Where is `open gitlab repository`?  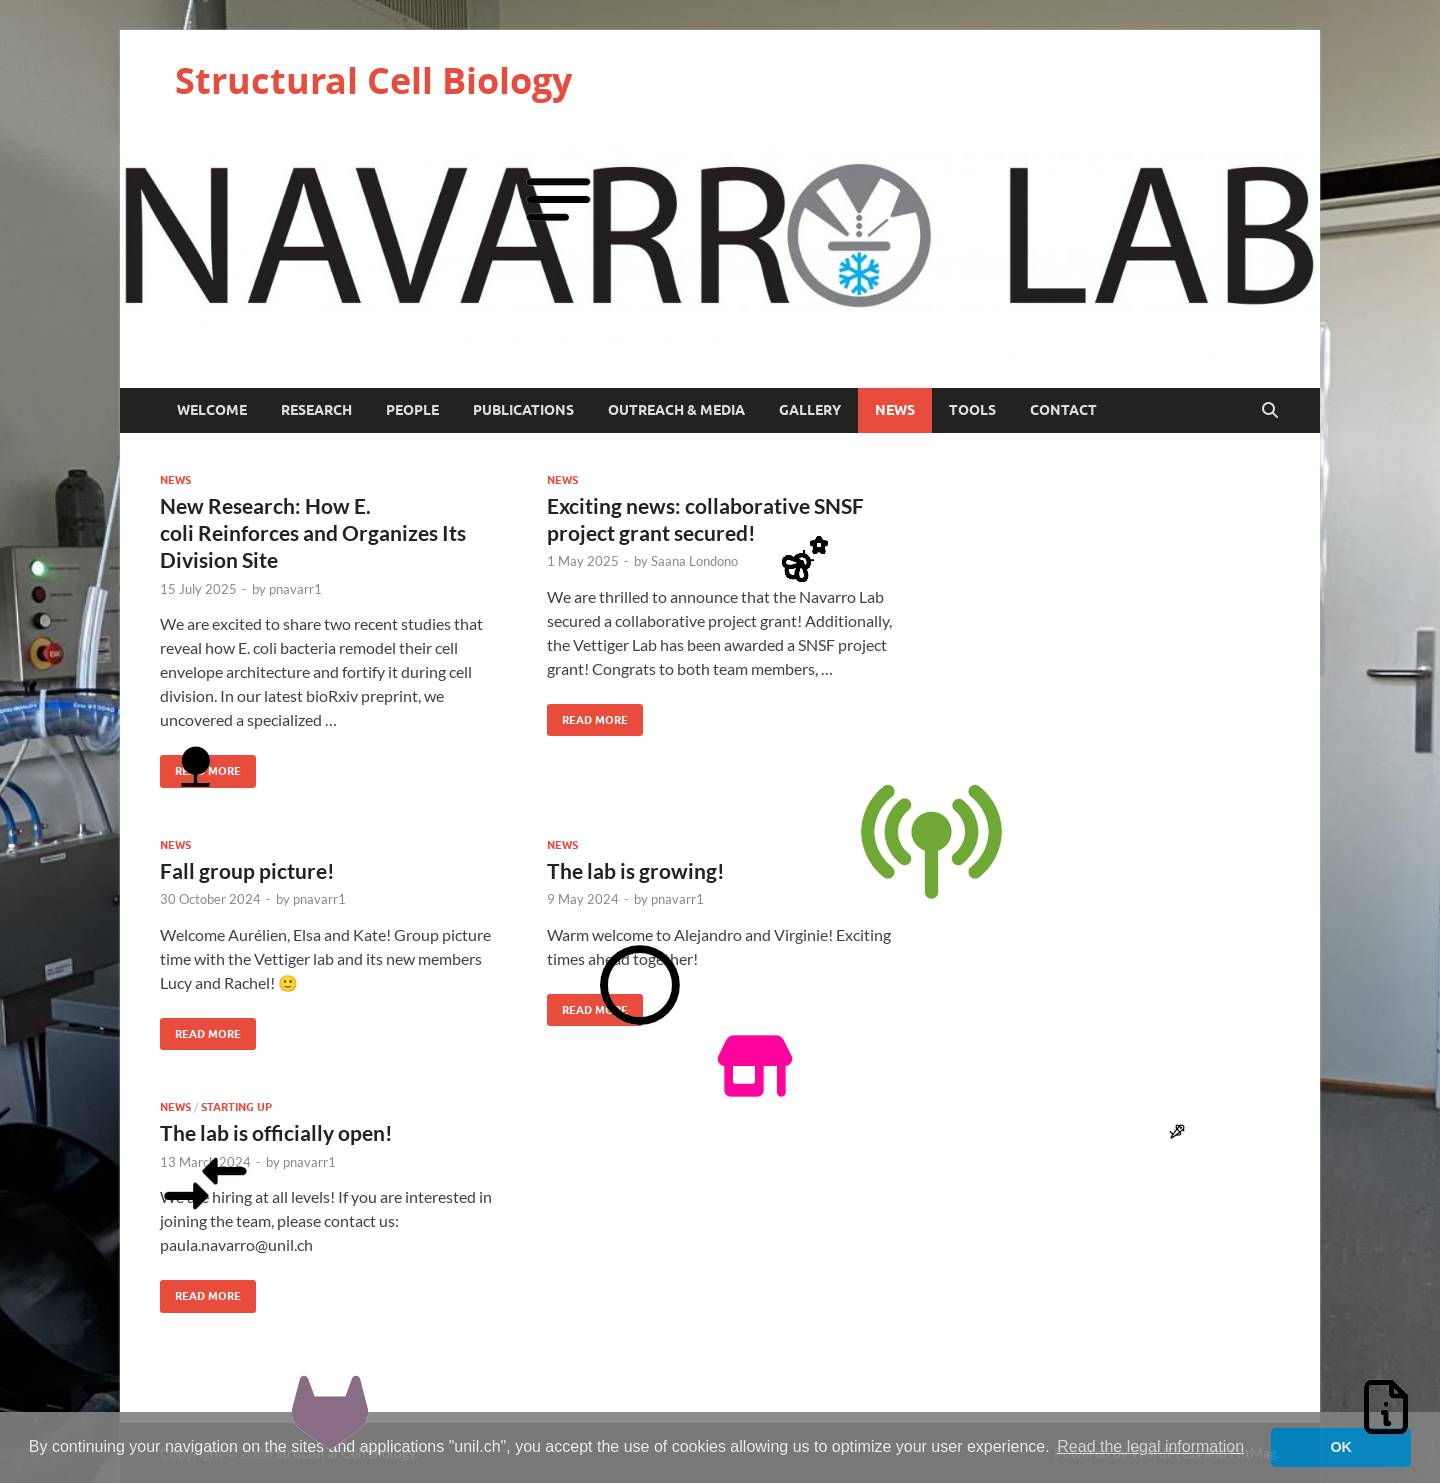 open gitlab repository is located at coordinates (330, 1411).